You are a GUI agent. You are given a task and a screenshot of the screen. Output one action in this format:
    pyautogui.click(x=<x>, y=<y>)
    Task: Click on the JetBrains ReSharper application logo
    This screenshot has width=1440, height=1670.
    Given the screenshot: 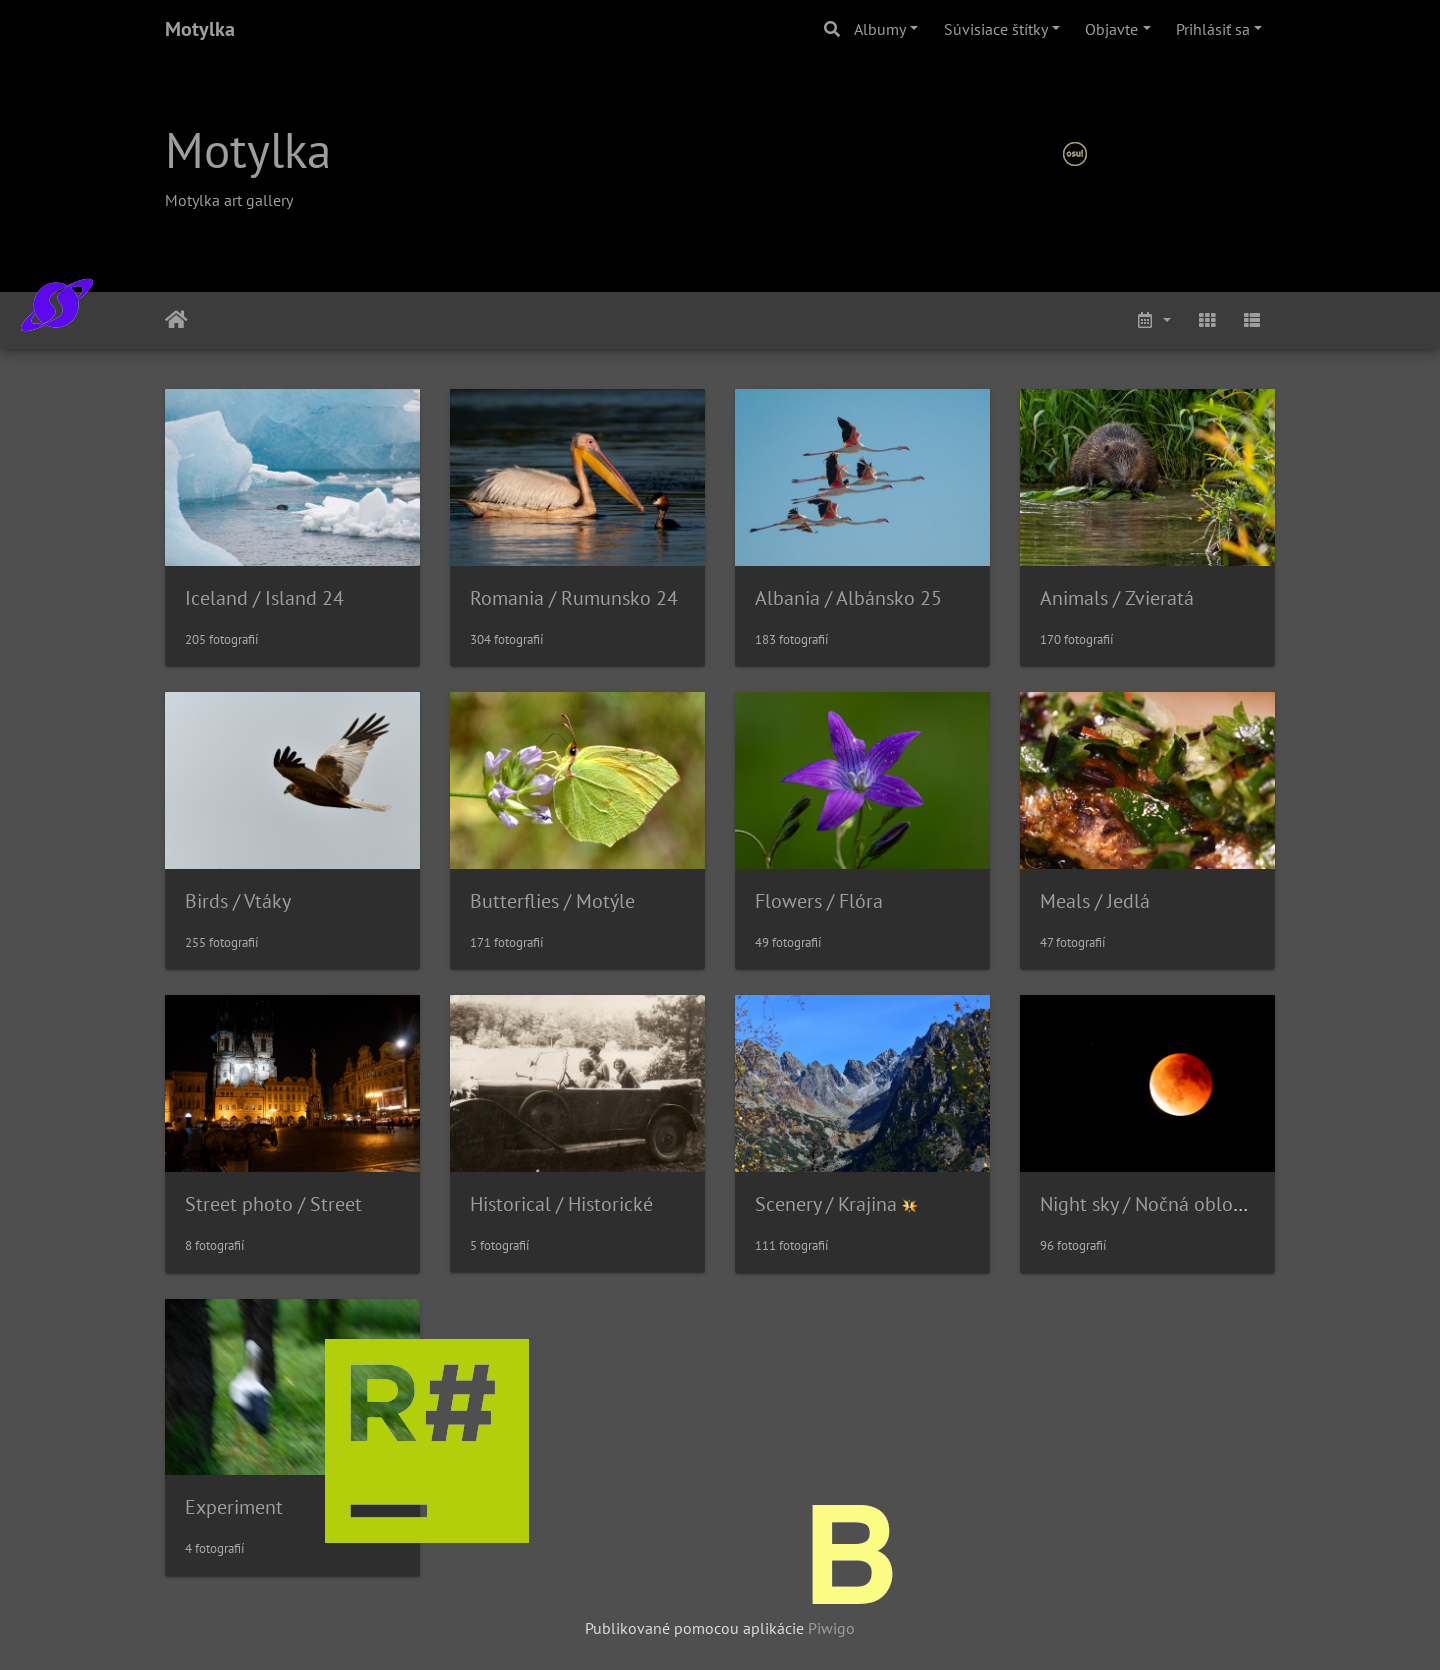 What is the action you would take?
    pyautogui.click(x=427, y=1441)
    